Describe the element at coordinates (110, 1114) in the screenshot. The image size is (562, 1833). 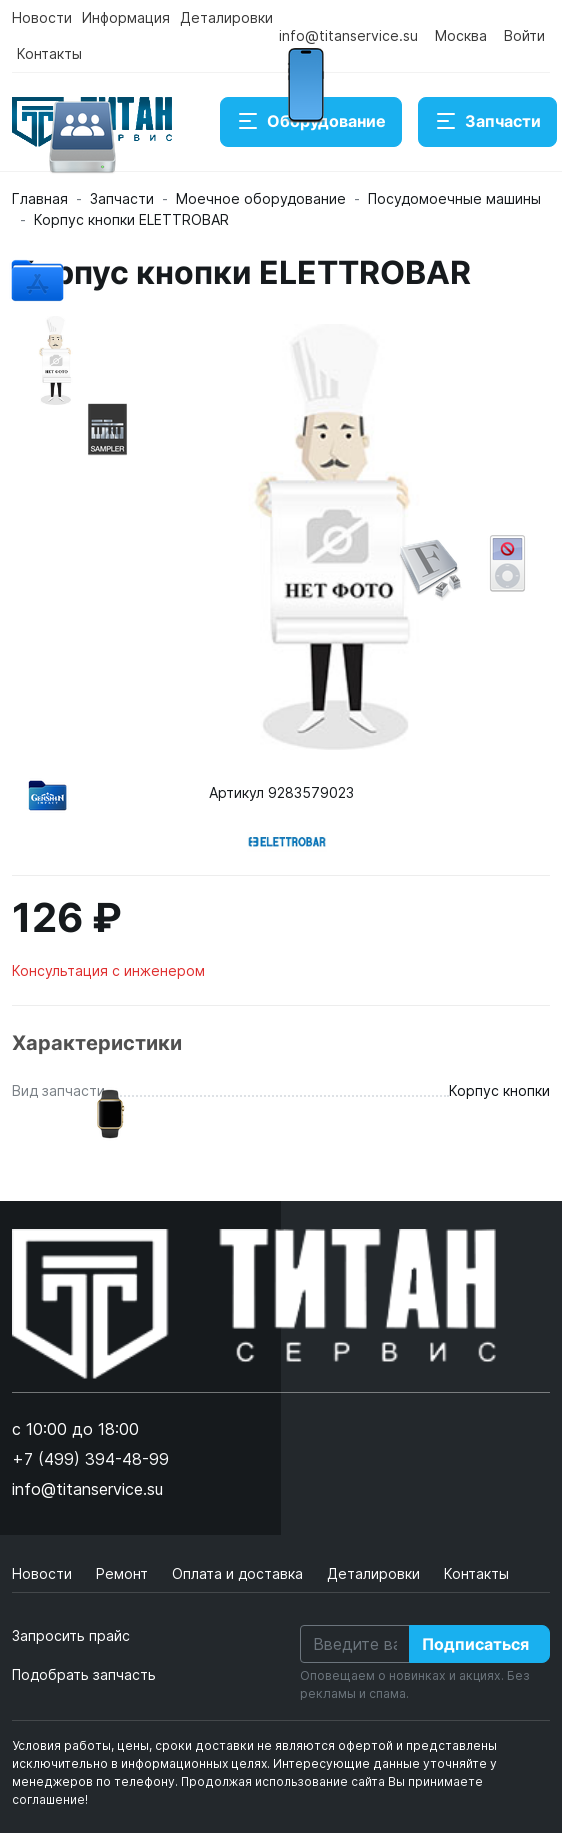
I see `apple watch device icon` at that location.